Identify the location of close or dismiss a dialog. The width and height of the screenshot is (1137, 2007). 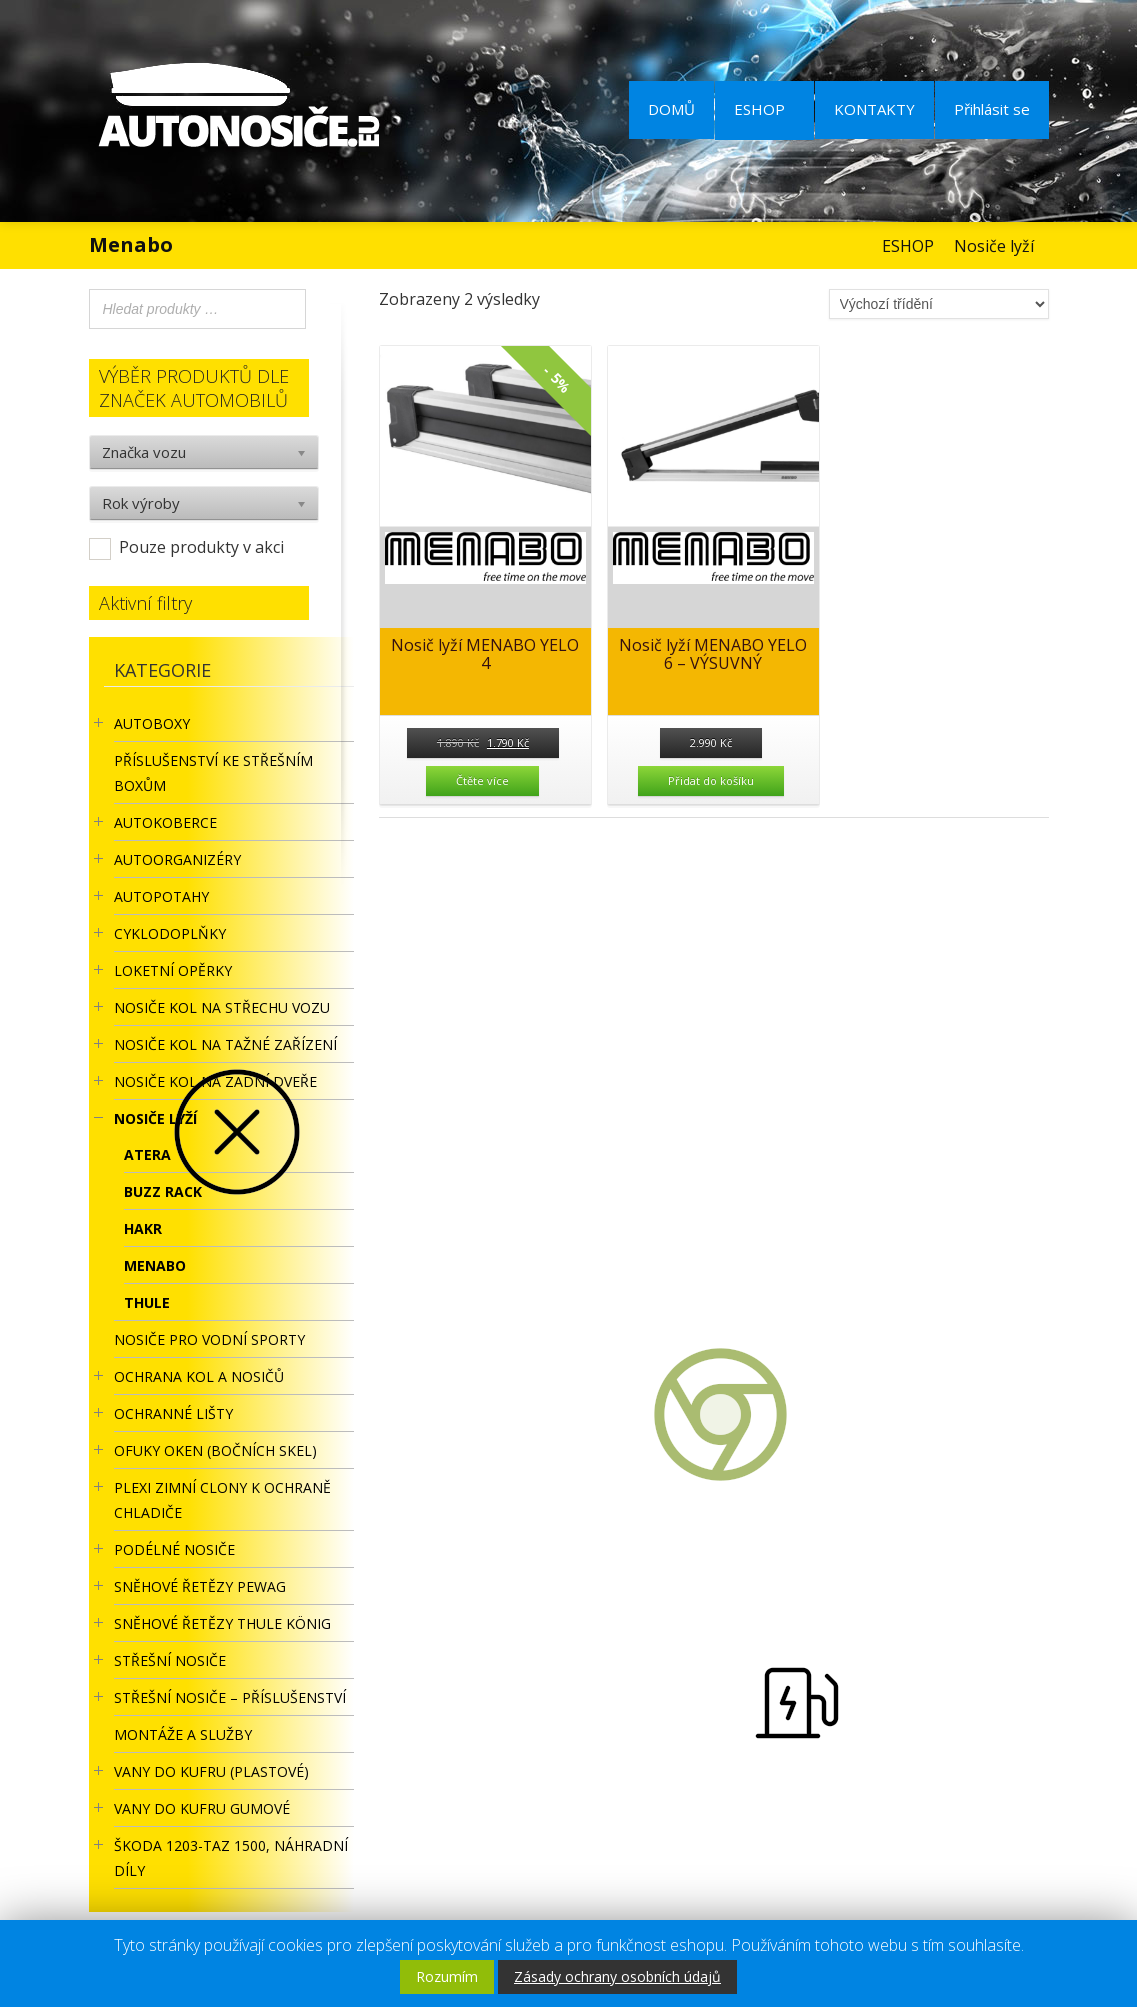
(237, 1132).